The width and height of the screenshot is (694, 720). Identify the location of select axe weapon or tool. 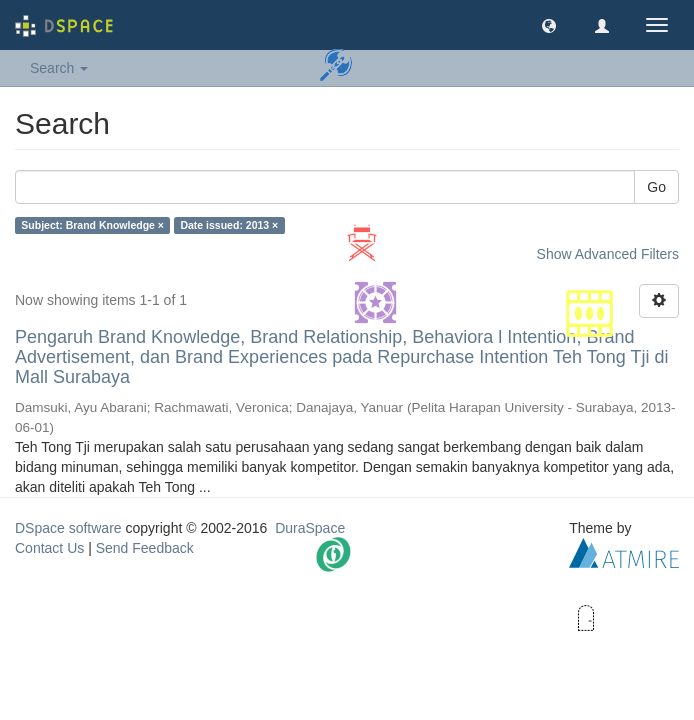
(336, 64).